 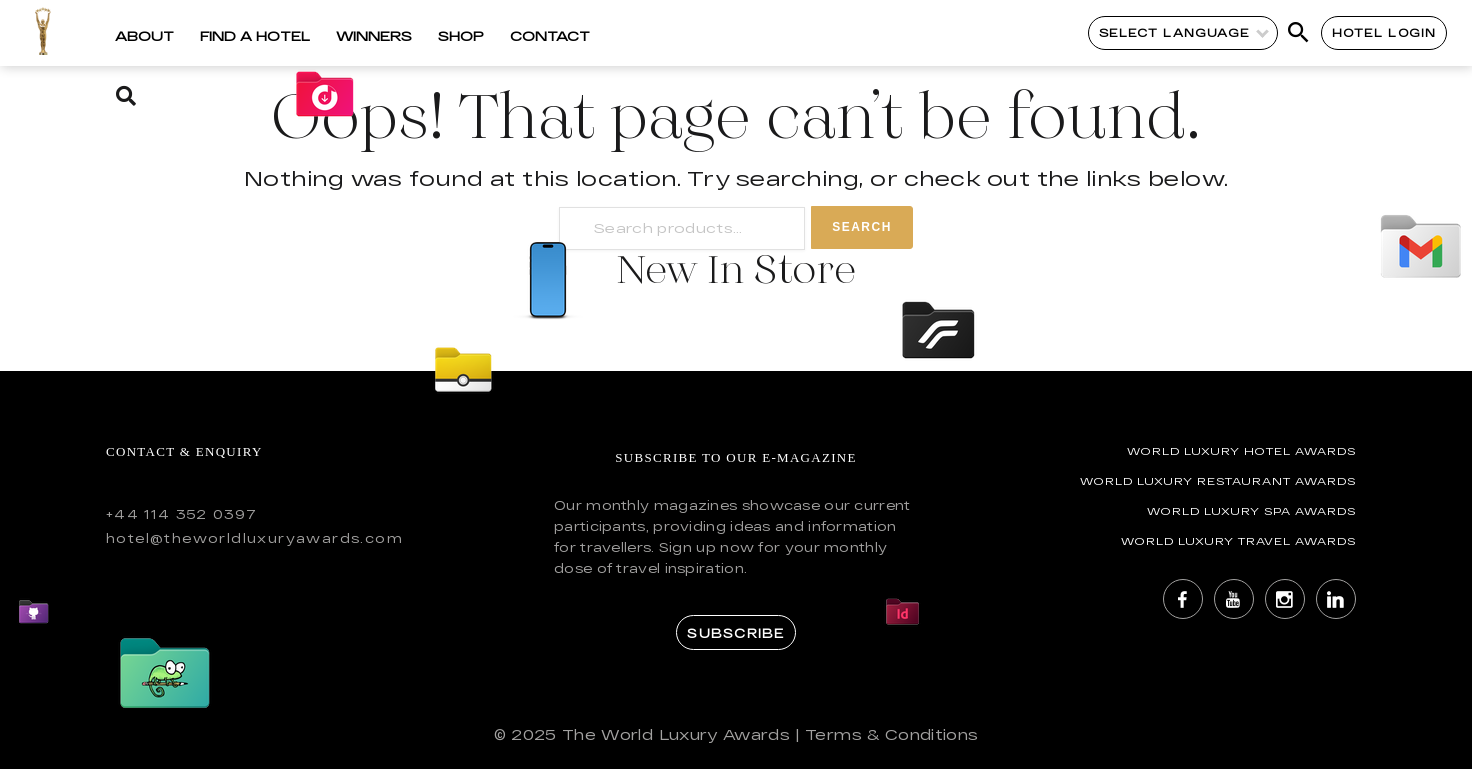 What do you see at coordinates (164, 675) in the screenshot?
I see `open notepad++ project folder` at bounding box center [164, 675].